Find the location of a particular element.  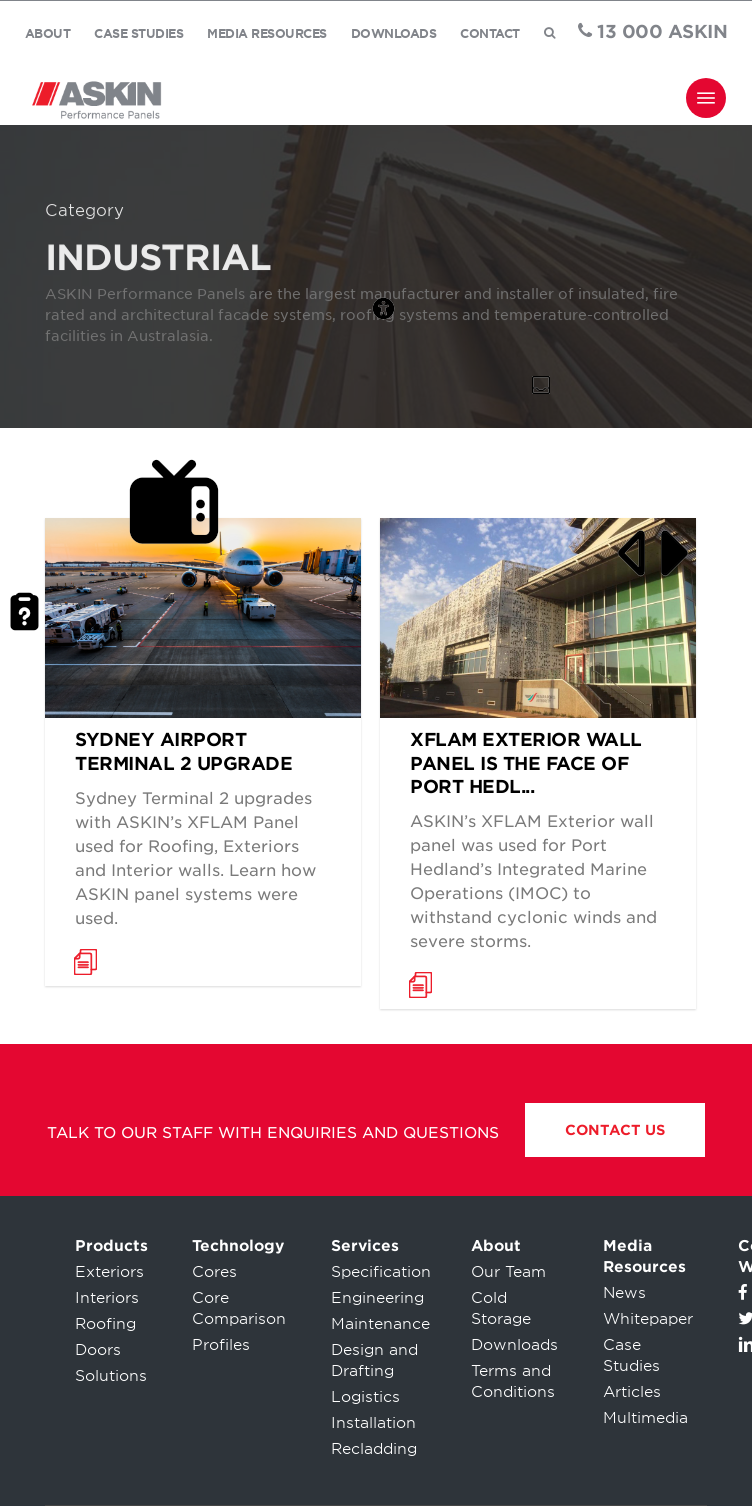

access accessibility settings is located at coordinates (383, 308).